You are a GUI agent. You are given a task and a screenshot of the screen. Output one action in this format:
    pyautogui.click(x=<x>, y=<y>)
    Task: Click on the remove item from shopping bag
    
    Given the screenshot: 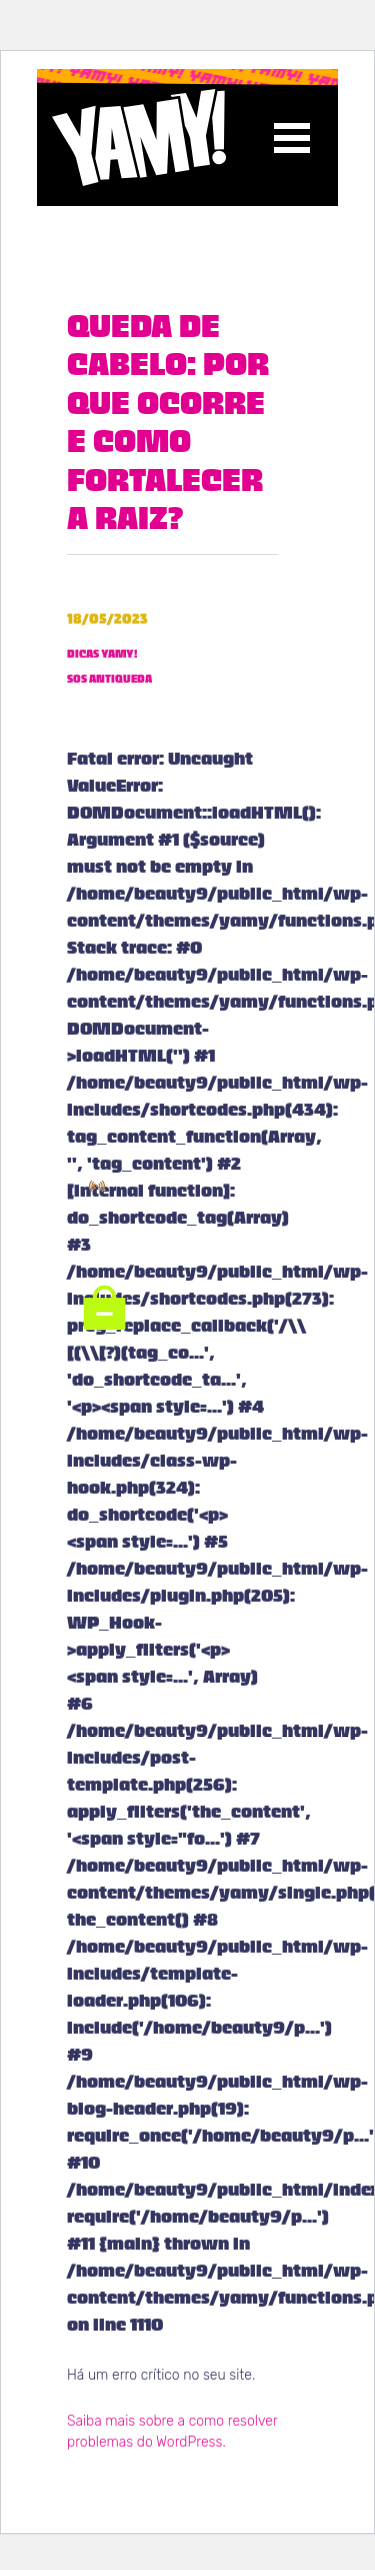 What is the action you would take?
    pyautogui.click(x=104, y=1307)
    